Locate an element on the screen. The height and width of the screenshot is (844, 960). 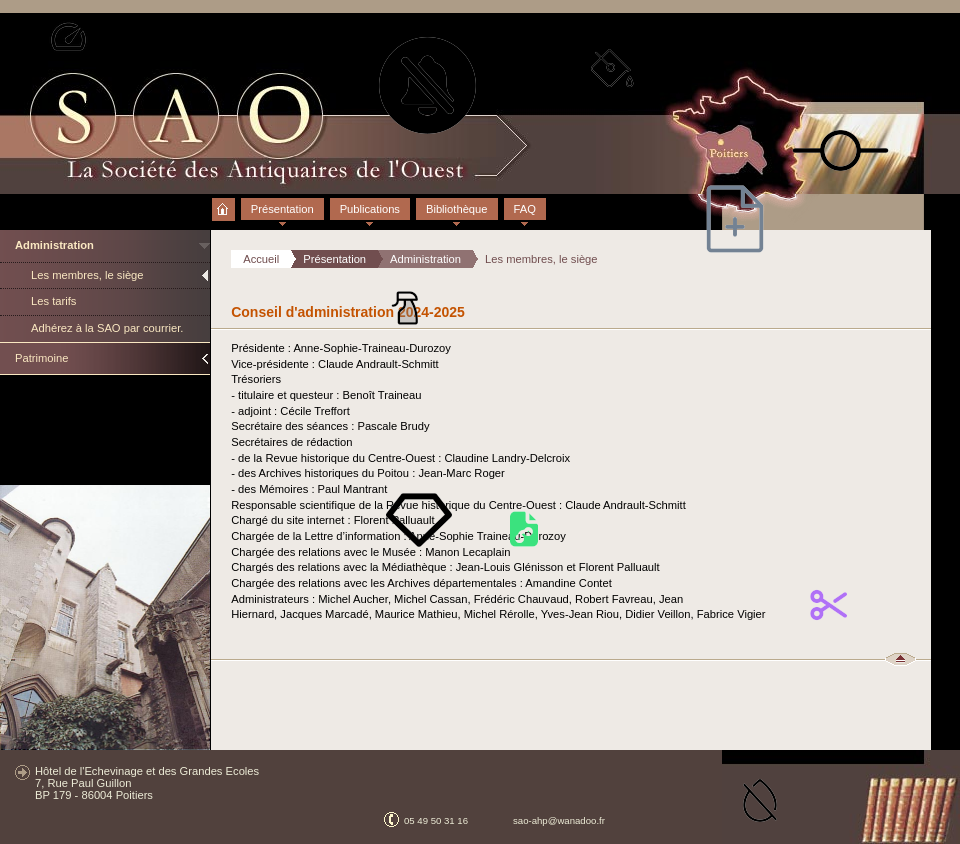
disable water or liquid detection is located at coordinates (760, 802).